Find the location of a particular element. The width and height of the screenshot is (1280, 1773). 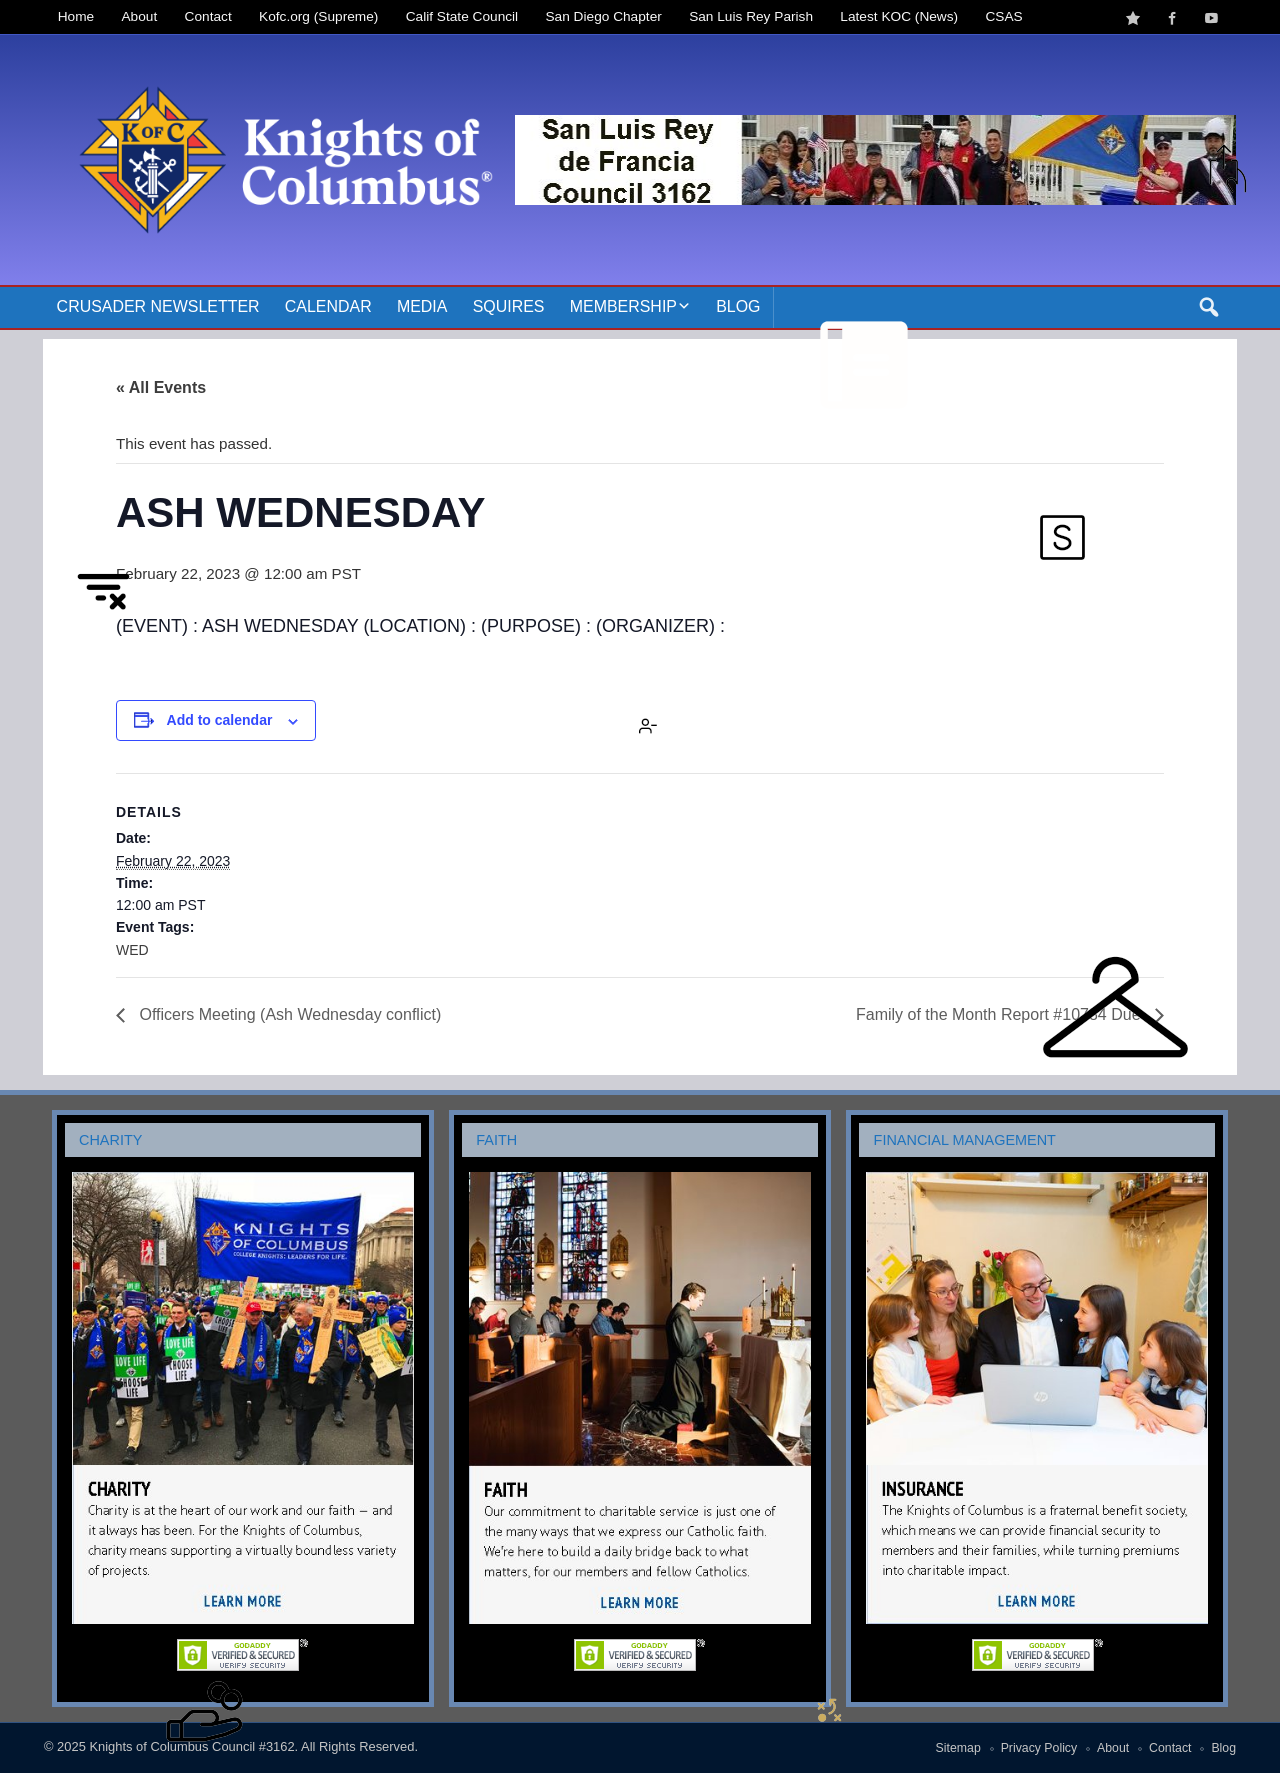

link to stripe payment services is located at coordinates (1062, 537).